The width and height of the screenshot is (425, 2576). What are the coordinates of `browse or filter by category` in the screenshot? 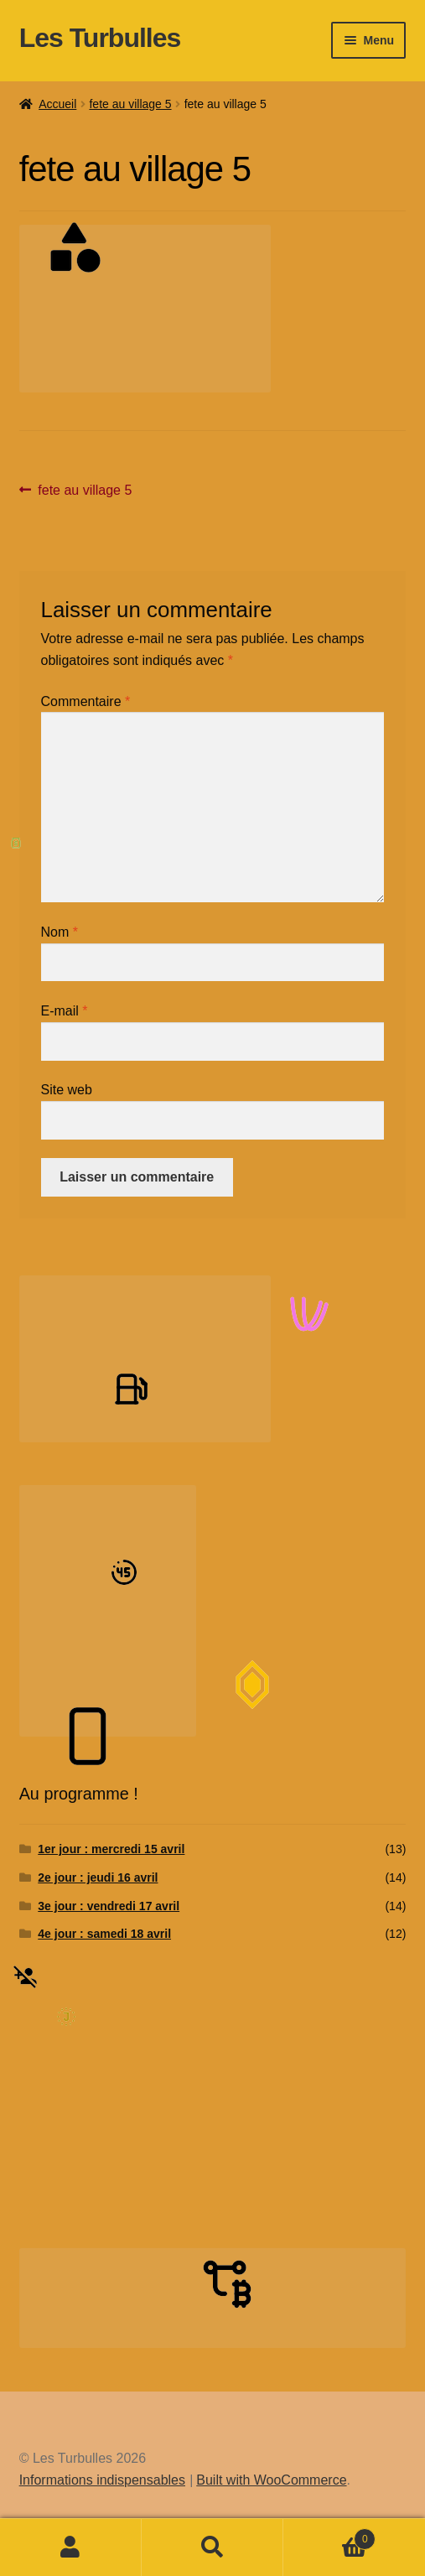 It's located at (74, 246).